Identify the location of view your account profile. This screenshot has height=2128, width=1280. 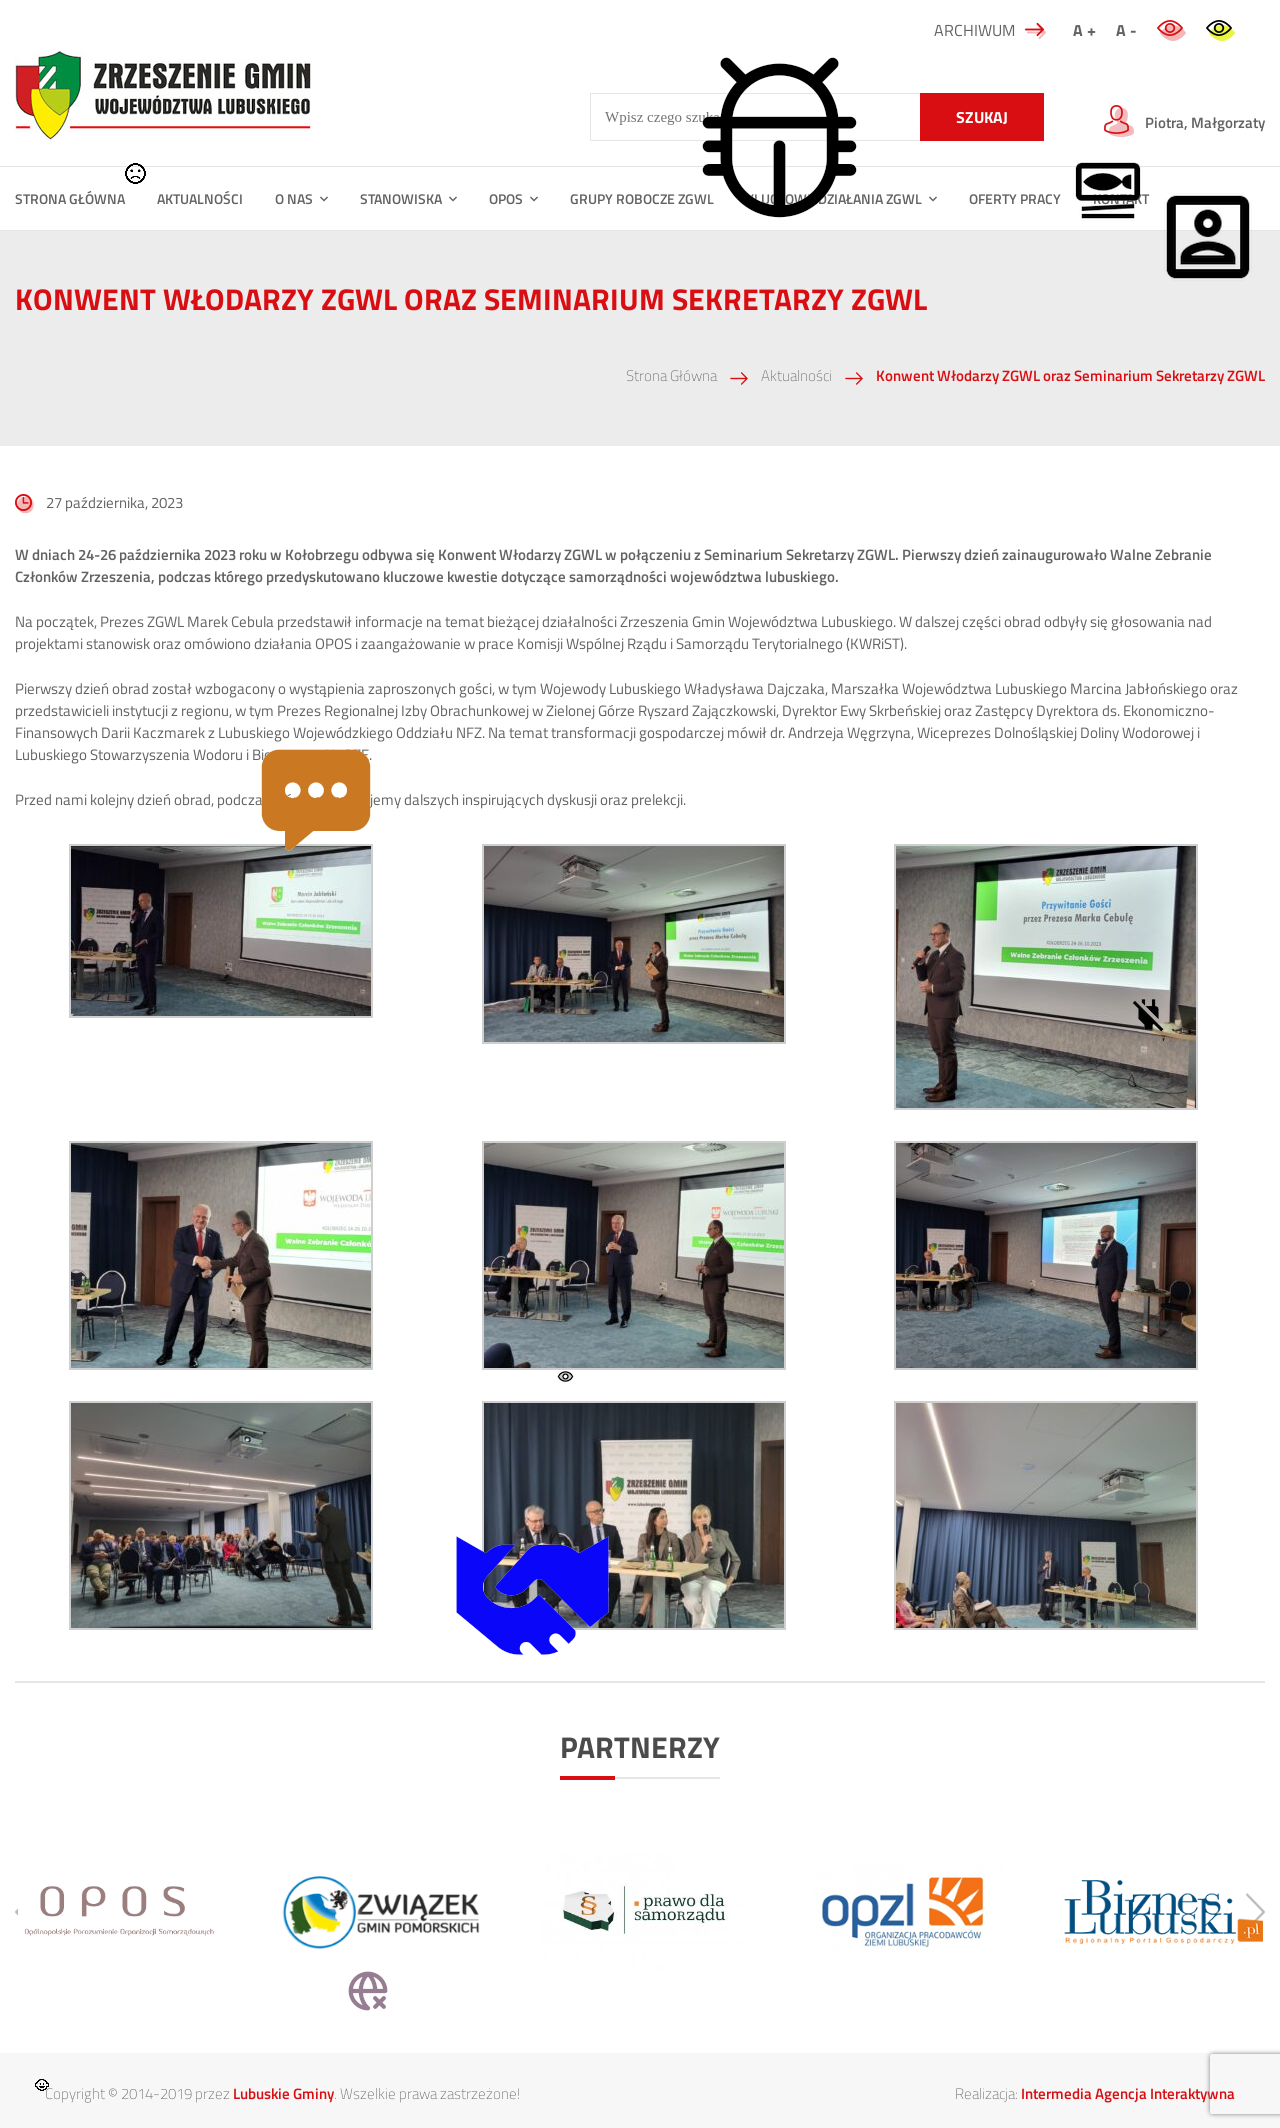
(1208, 237).